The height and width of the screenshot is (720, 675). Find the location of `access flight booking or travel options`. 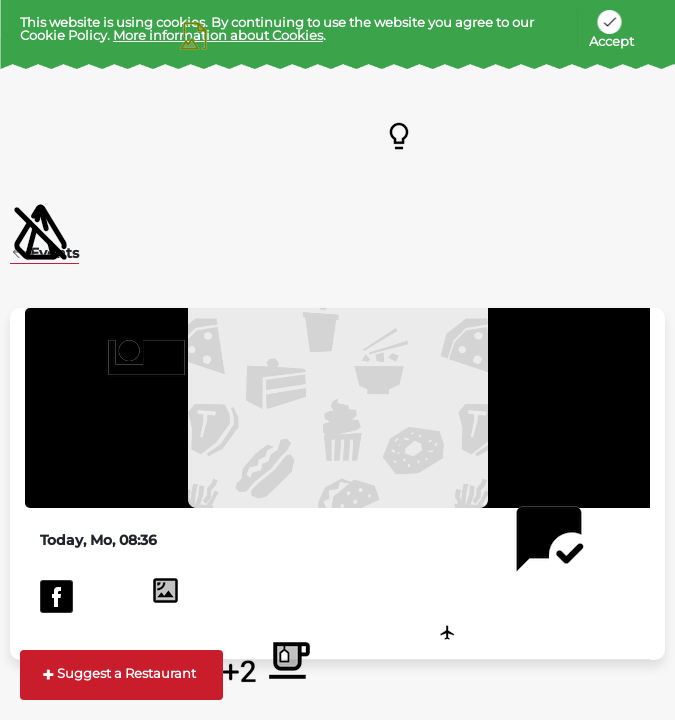

access flight booking or travel options is located at coordinates (447, 632).